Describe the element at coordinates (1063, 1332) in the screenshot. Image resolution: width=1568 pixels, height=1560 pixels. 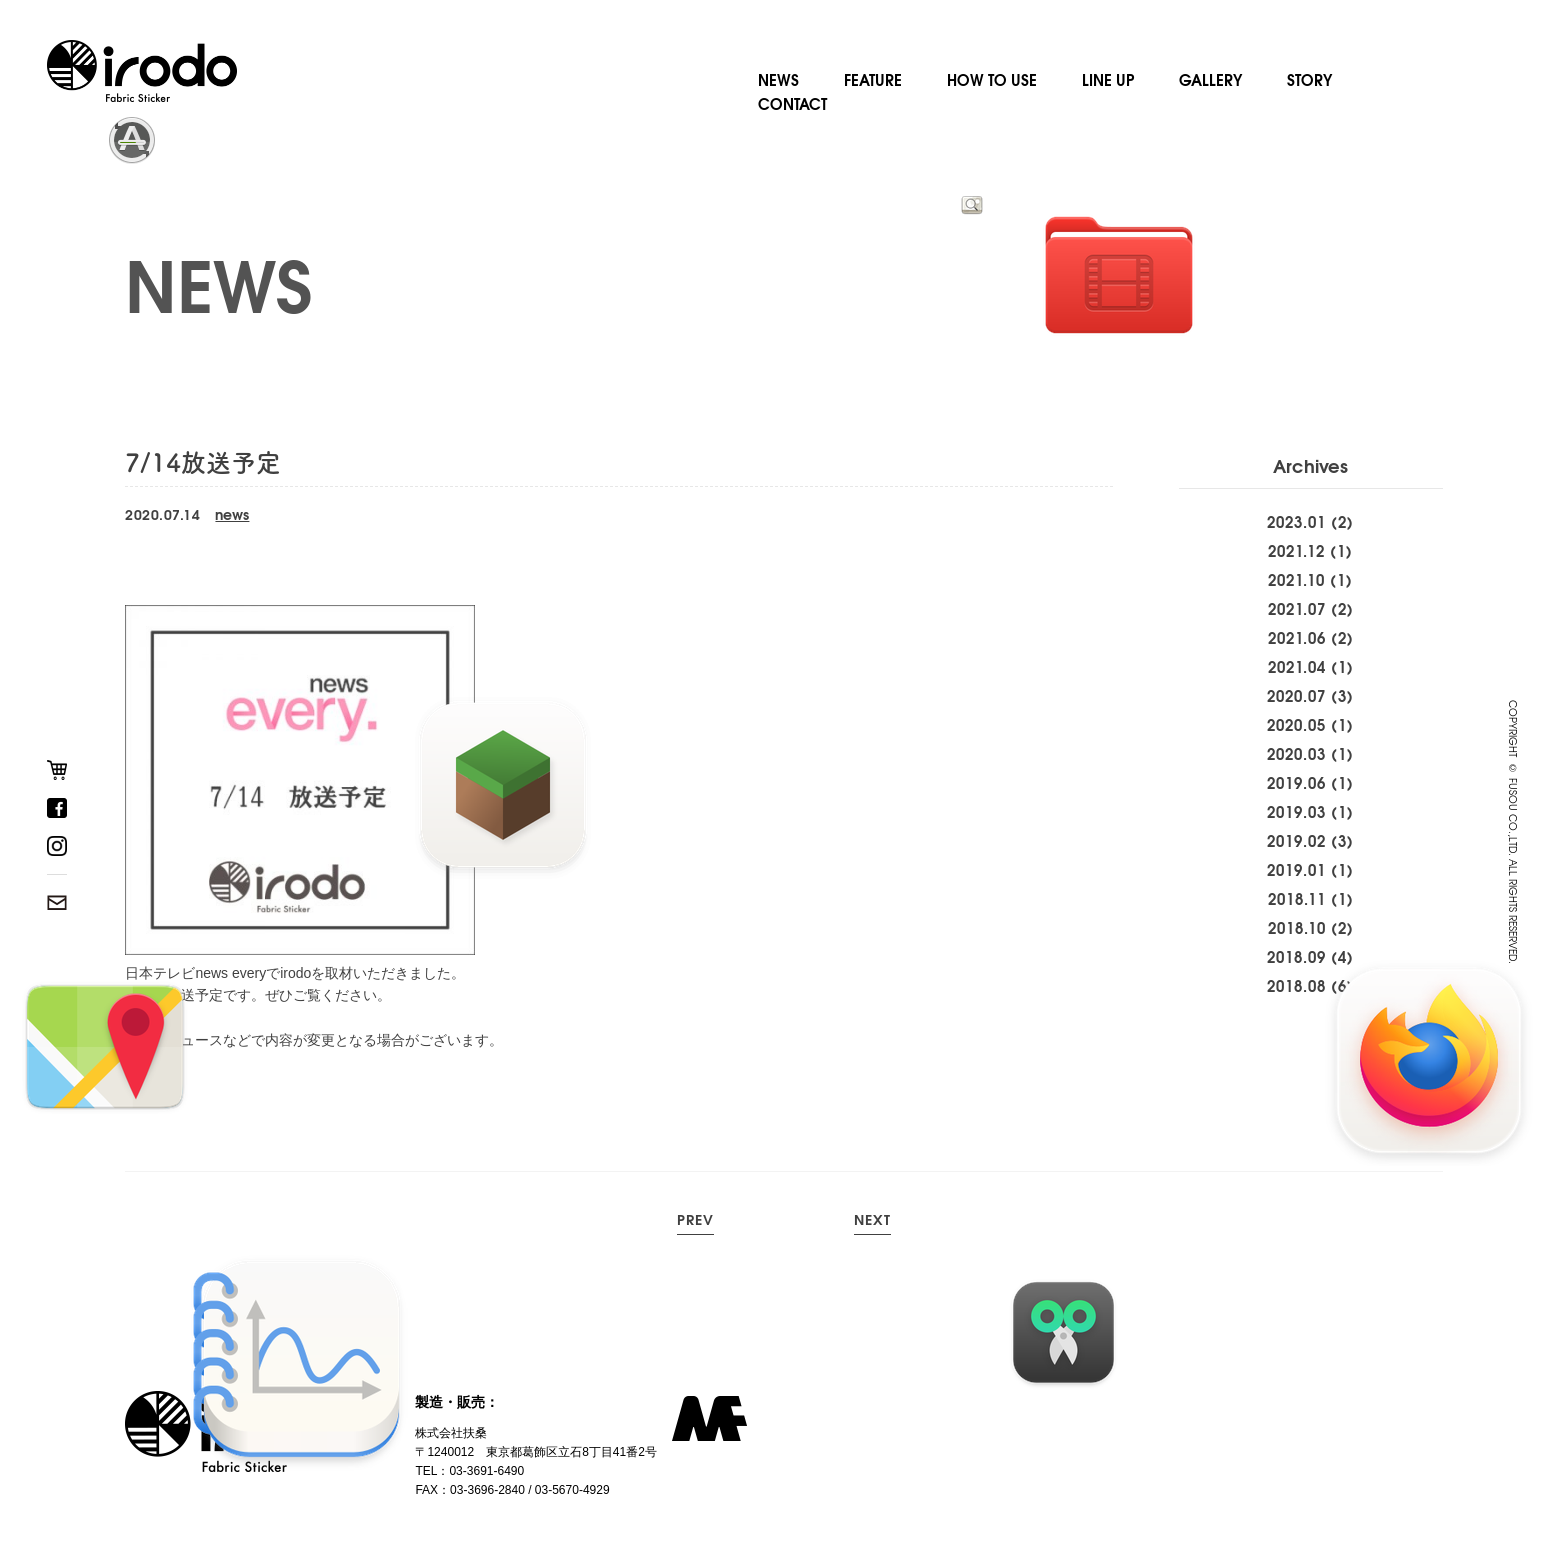
I see `open copyq clipboard manager` at that location.